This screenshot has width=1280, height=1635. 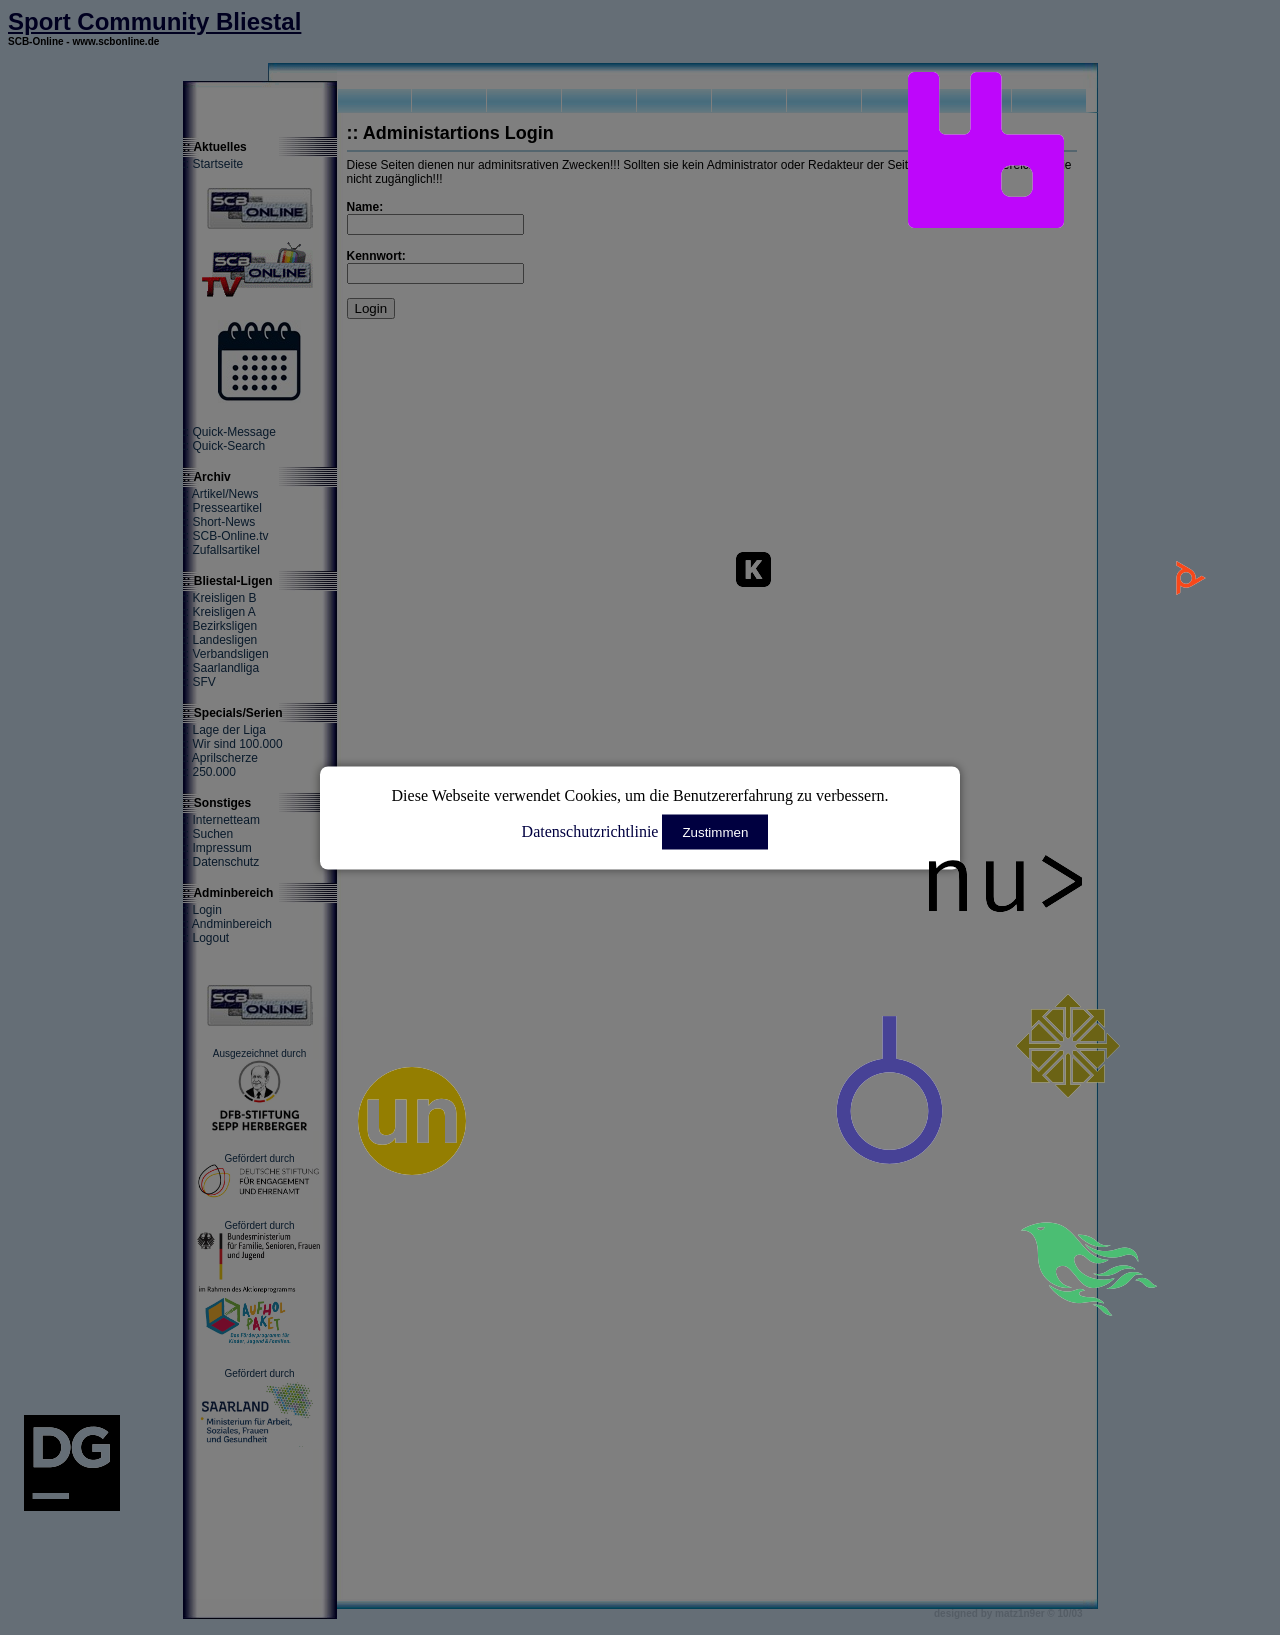 I want to click on nushell application logo, so click(x=1005, y=883).